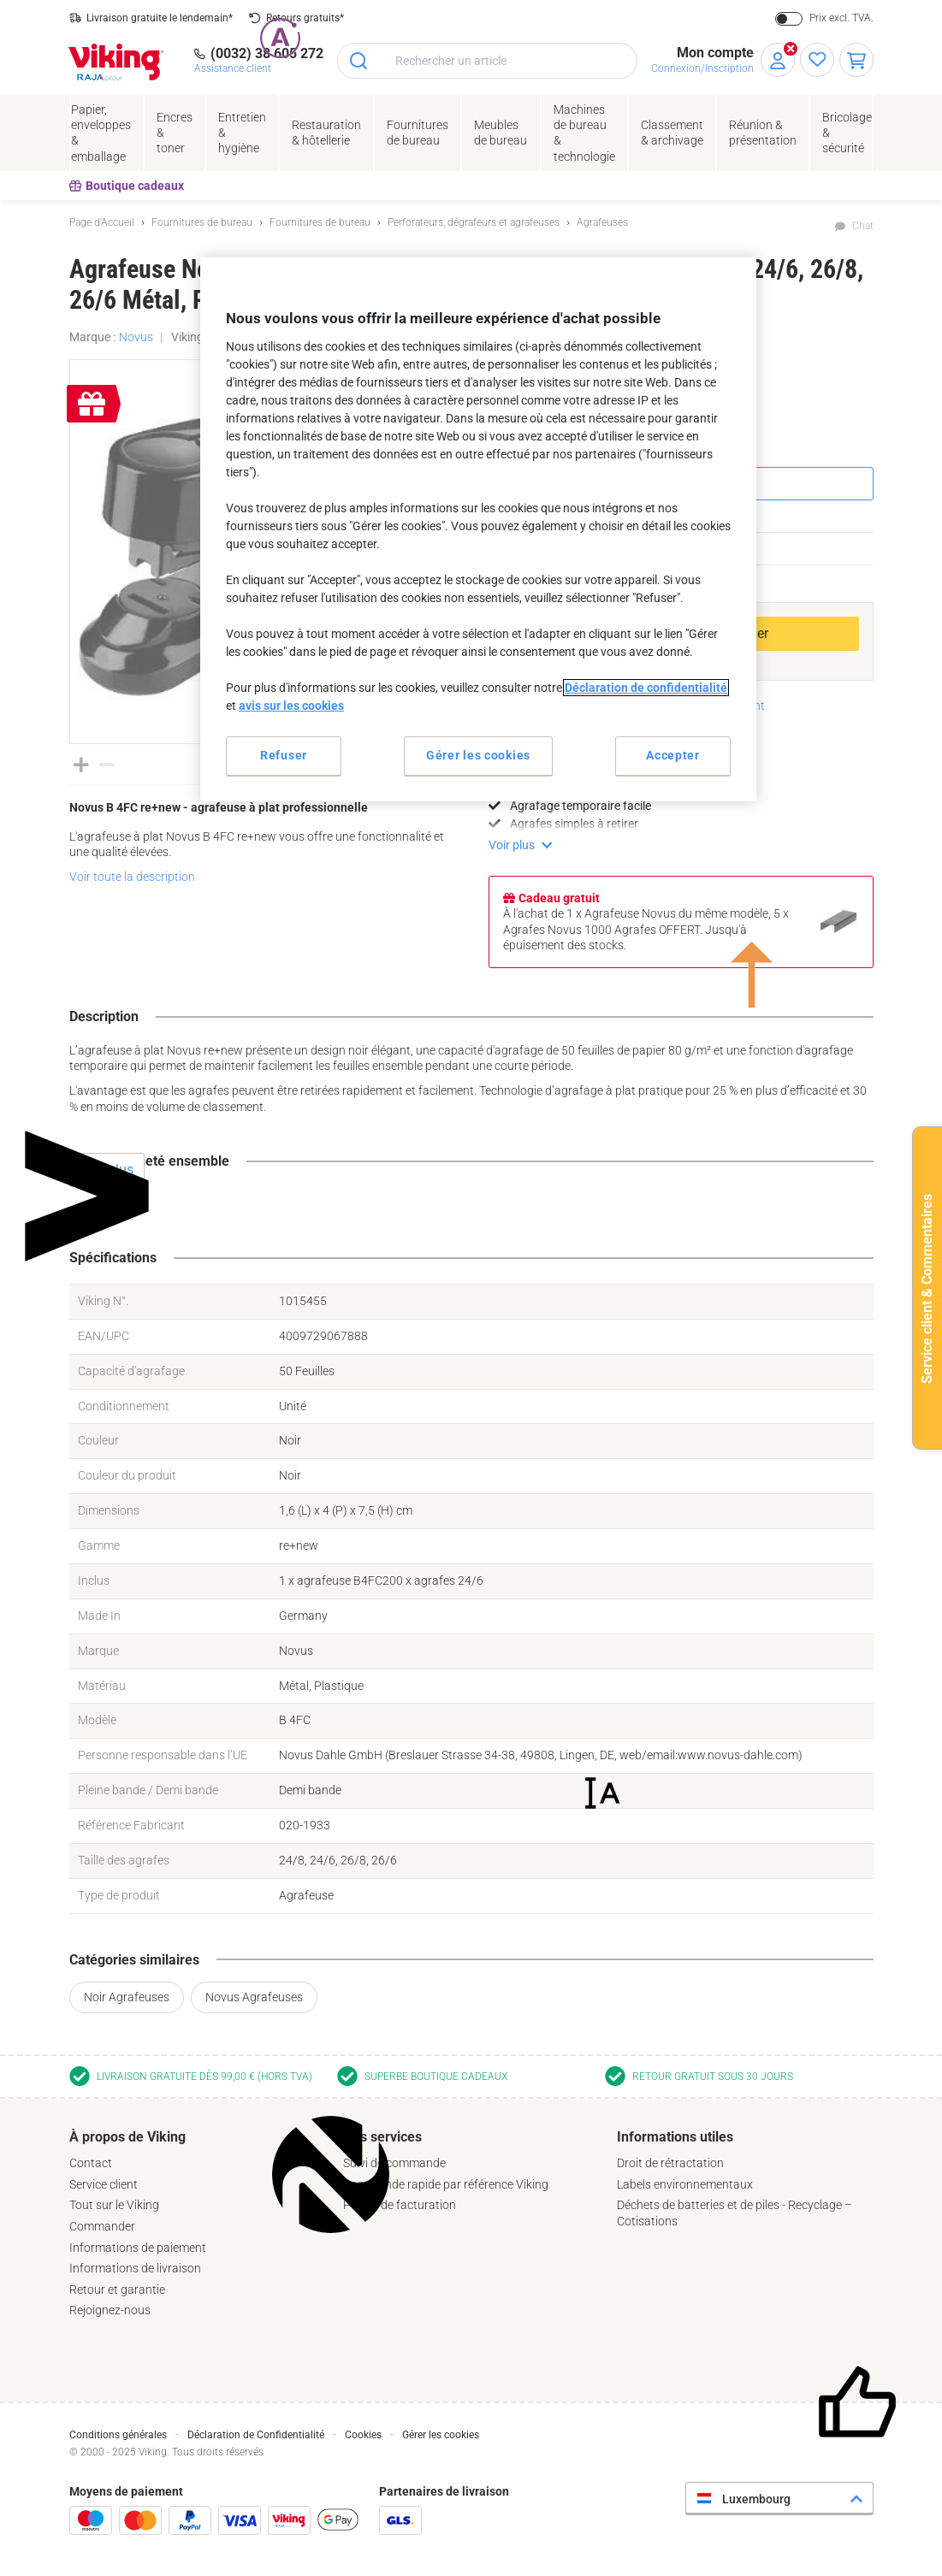 Image resolution: width=942 pixels, height=2576 pixels. I want to click on Apollo GraphQL branding or logo, so click(280, 38).